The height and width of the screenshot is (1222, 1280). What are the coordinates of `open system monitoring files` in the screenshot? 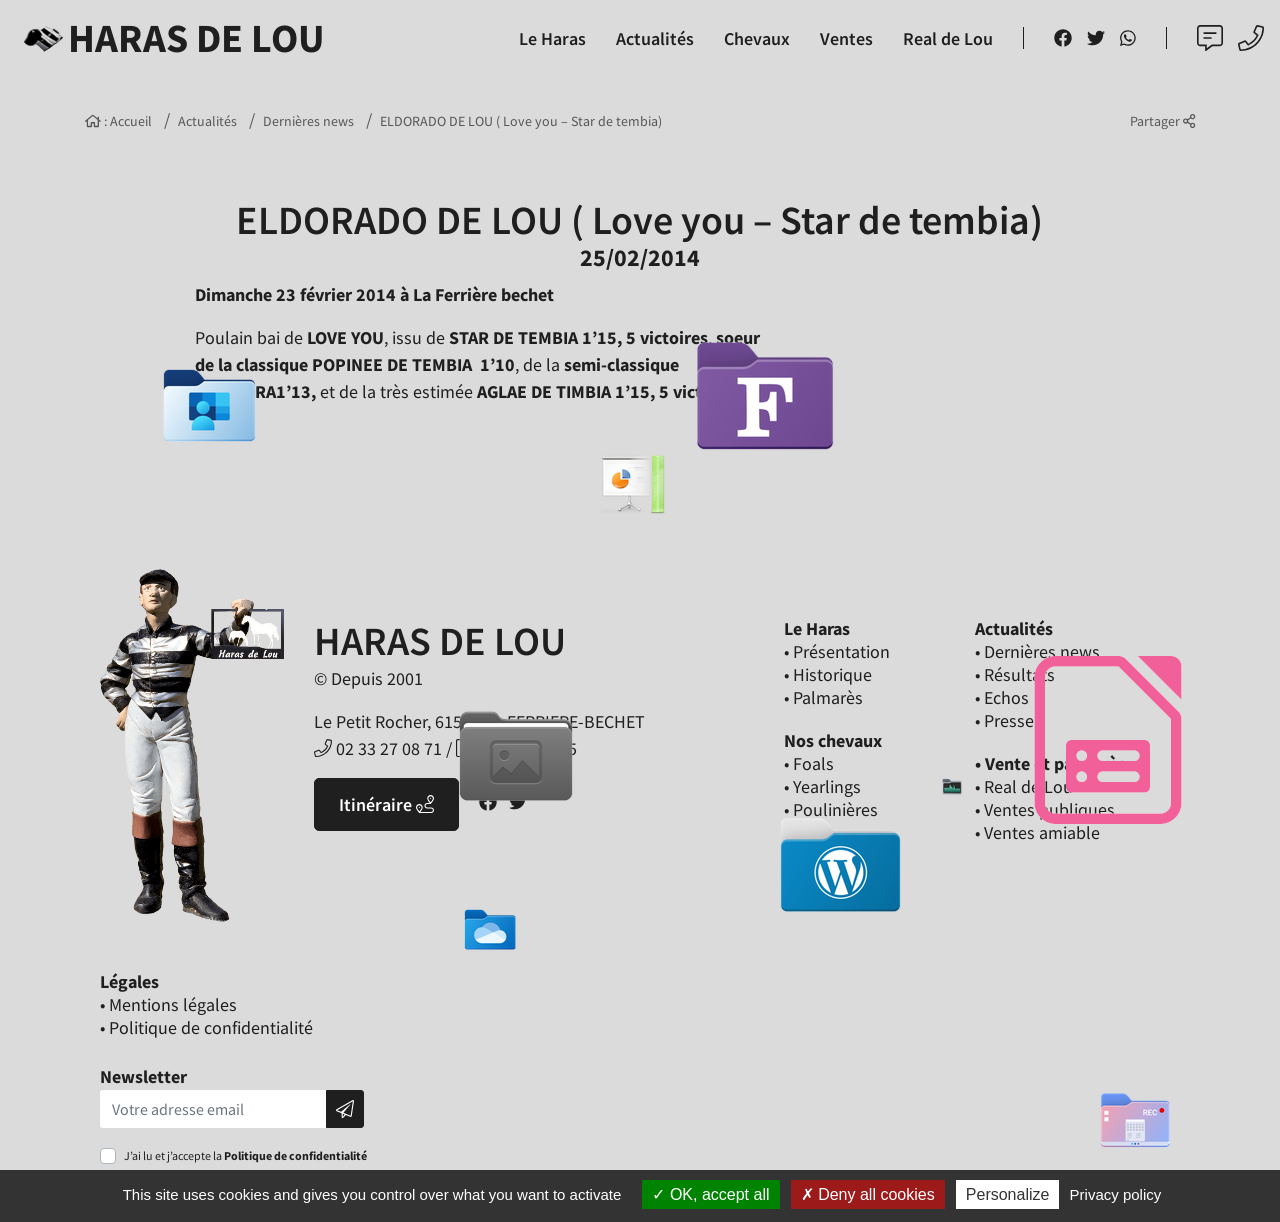 It's located at (952, 787).